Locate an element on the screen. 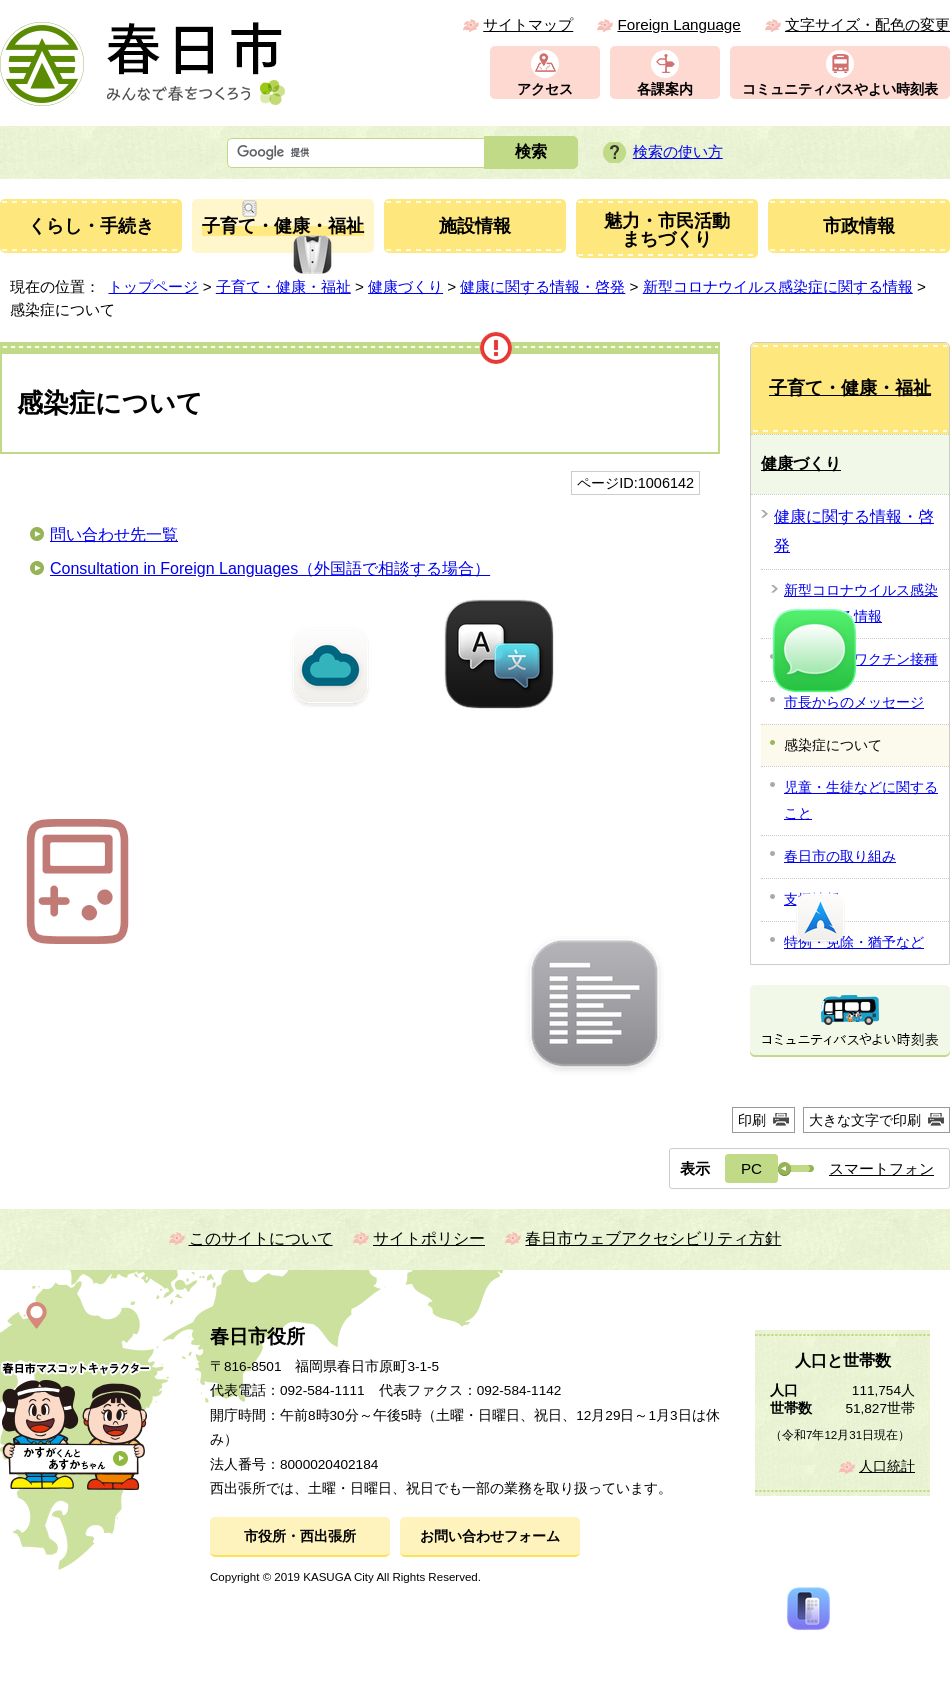  launch airvpn application is located at coordinates (330, 665).